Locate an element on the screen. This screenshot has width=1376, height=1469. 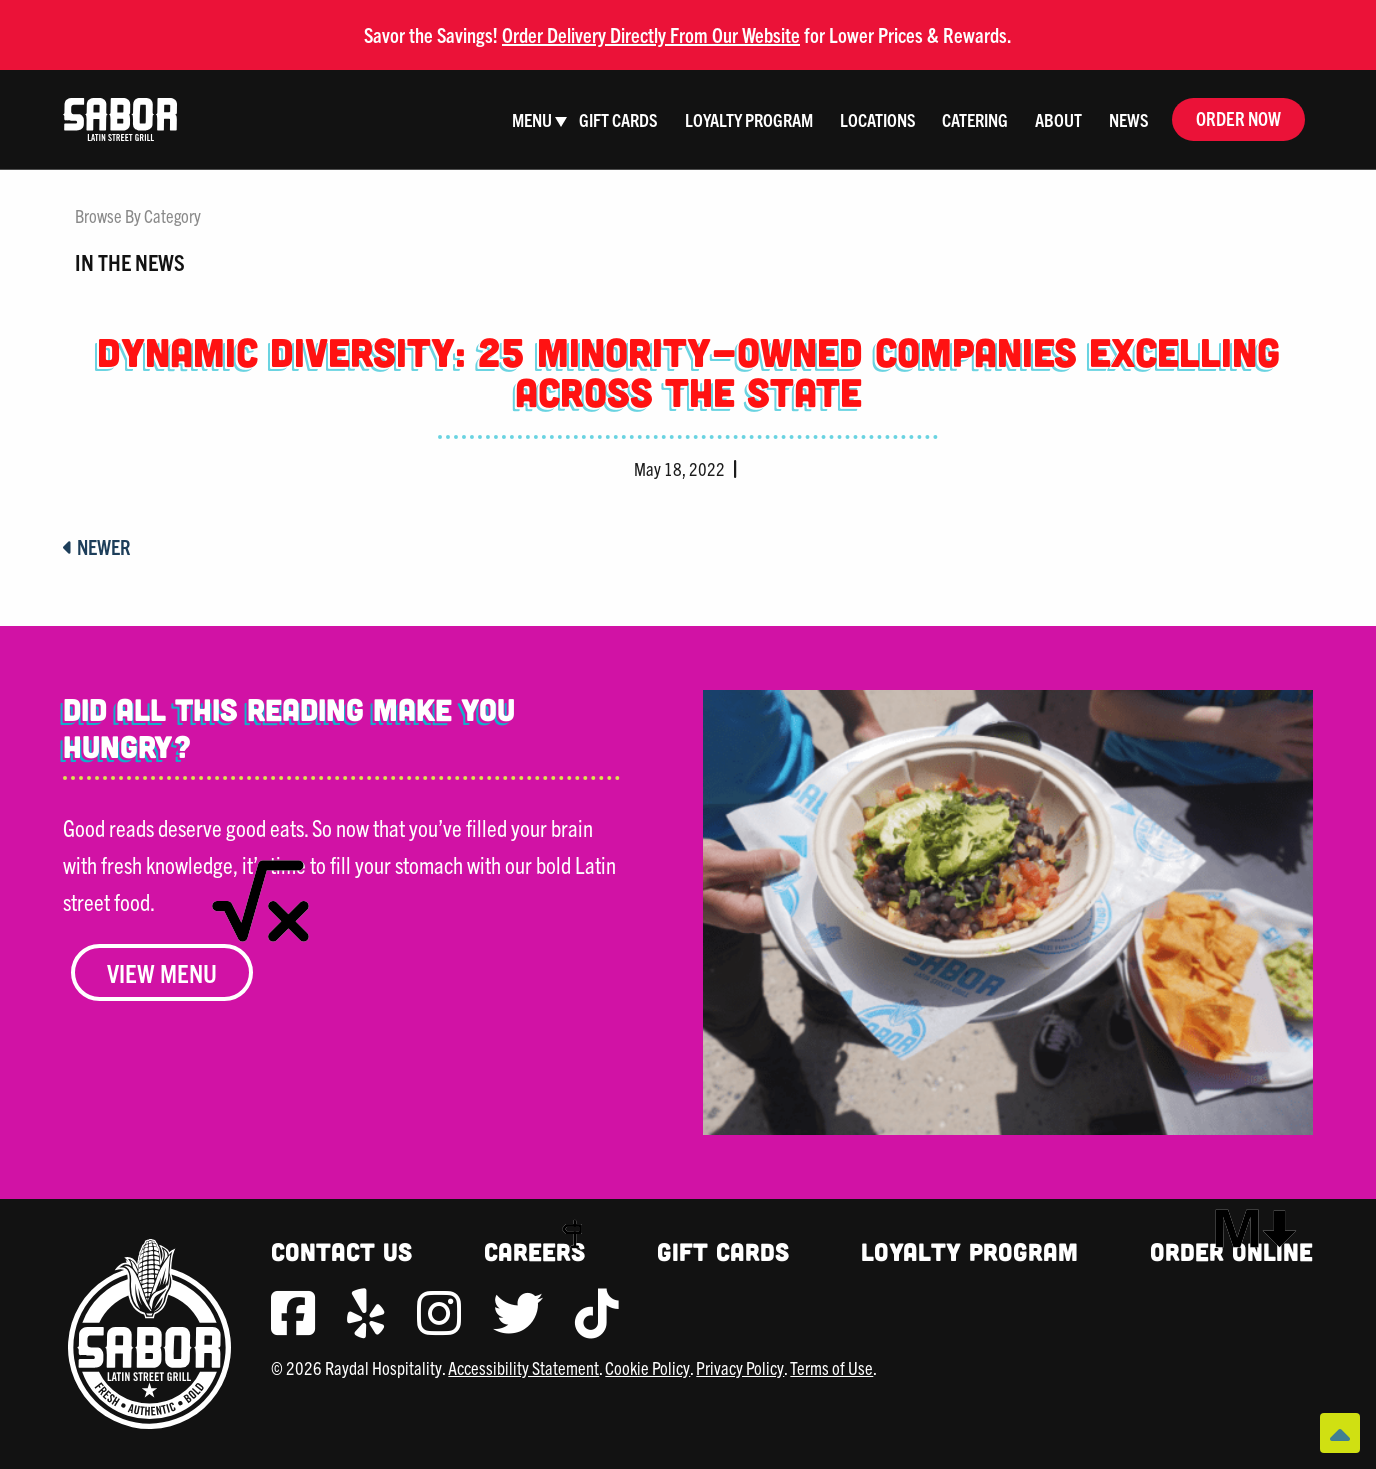
access calculator or math functions is located at coordinates (263, 901).